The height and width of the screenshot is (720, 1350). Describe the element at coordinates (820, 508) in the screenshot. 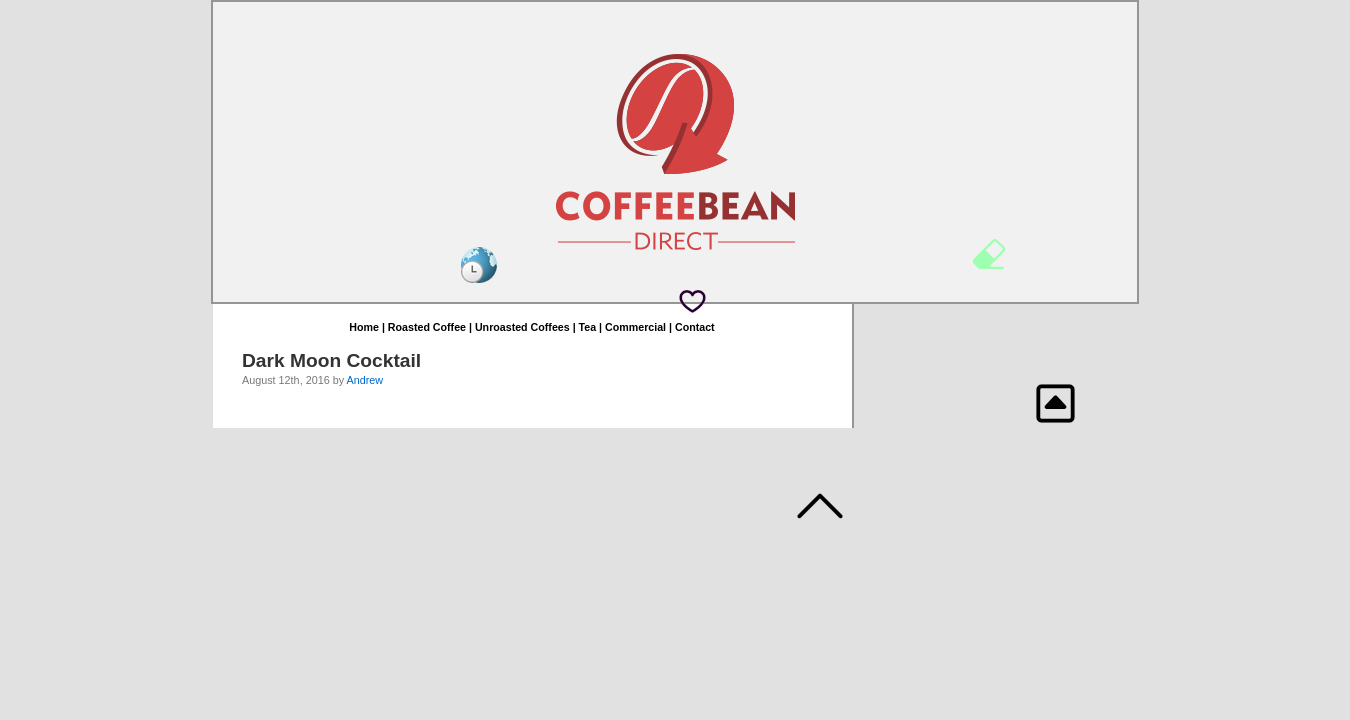

I see `collapse an expanded section` at that location.